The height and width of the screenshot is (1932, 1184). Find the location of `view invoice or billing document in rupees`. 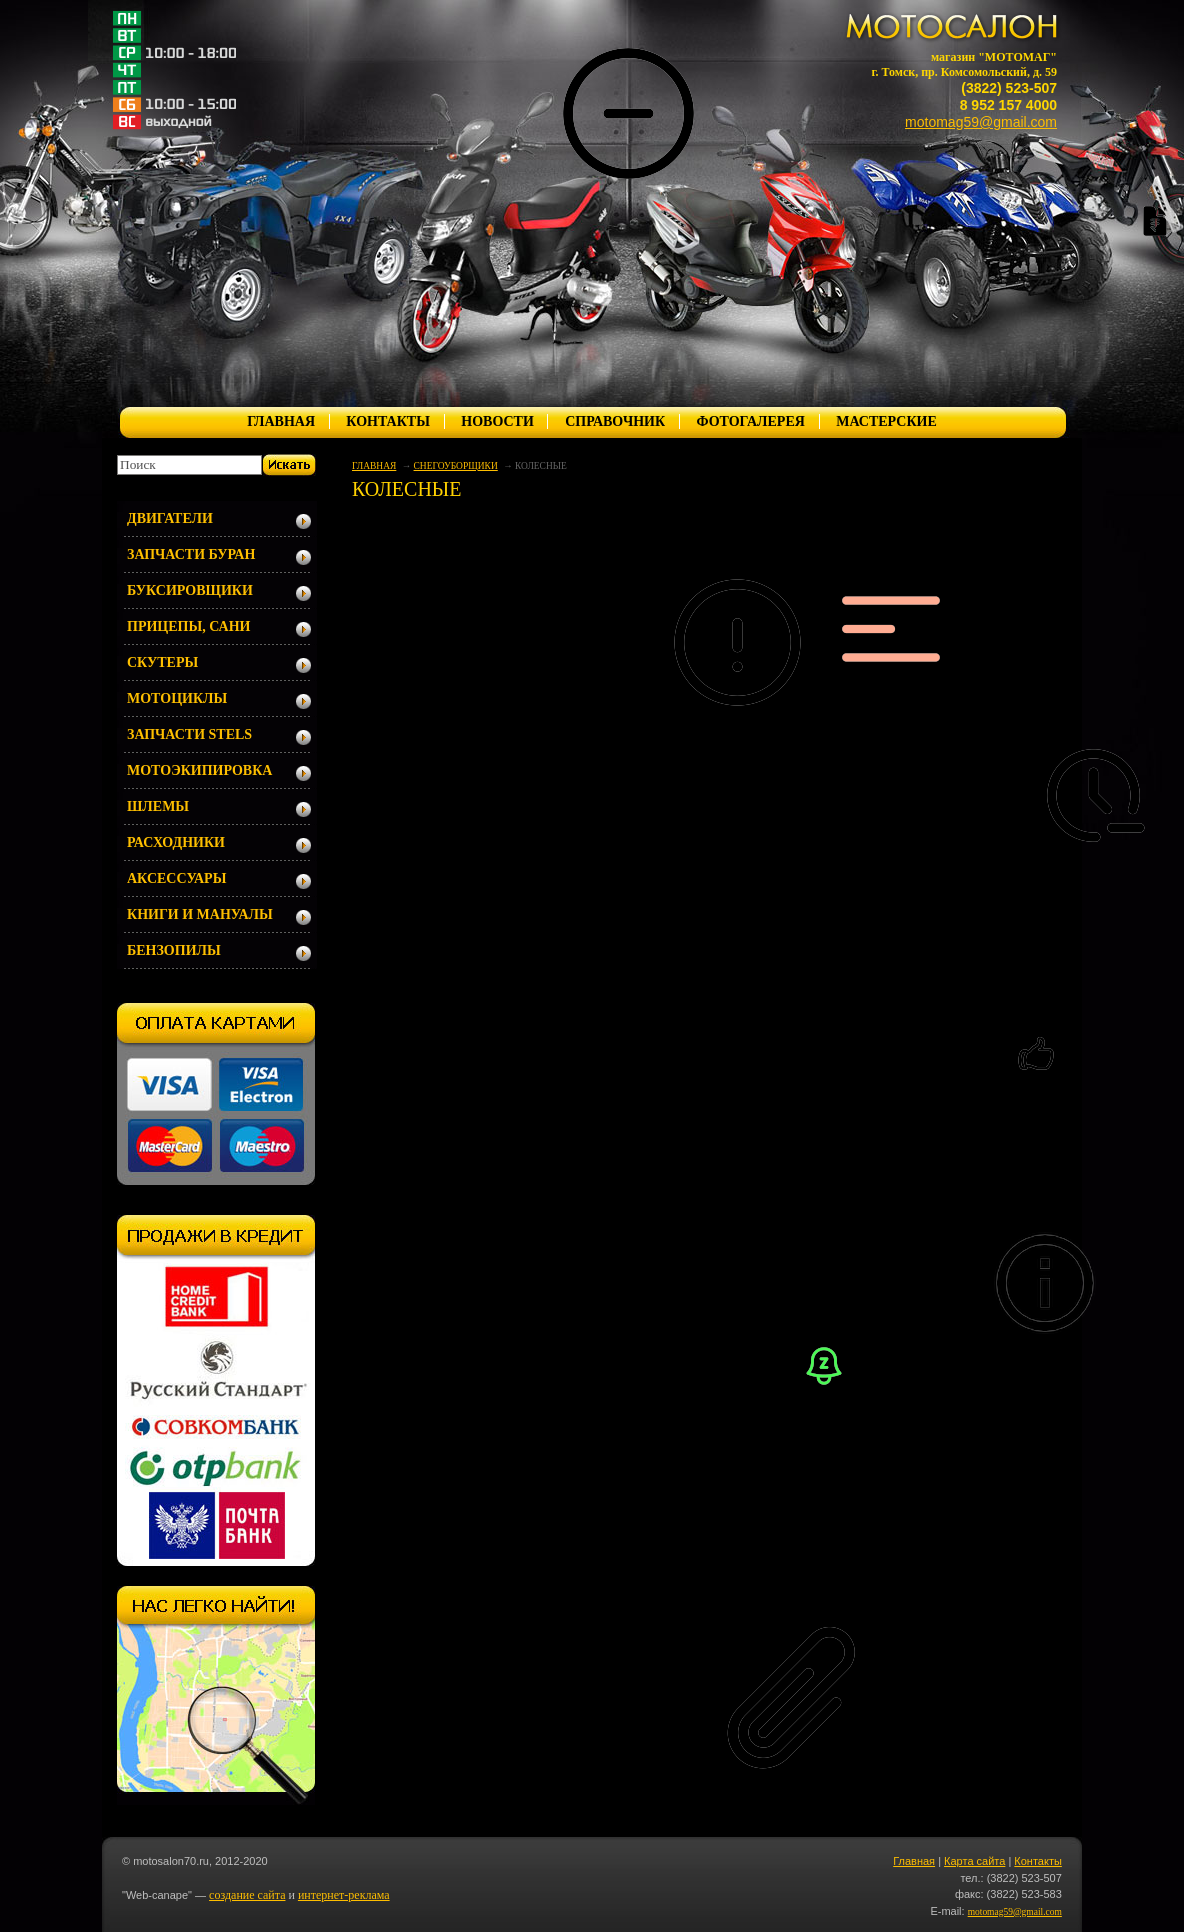

view invoice or billing document in rupees is located at coordinates (1155, 221).